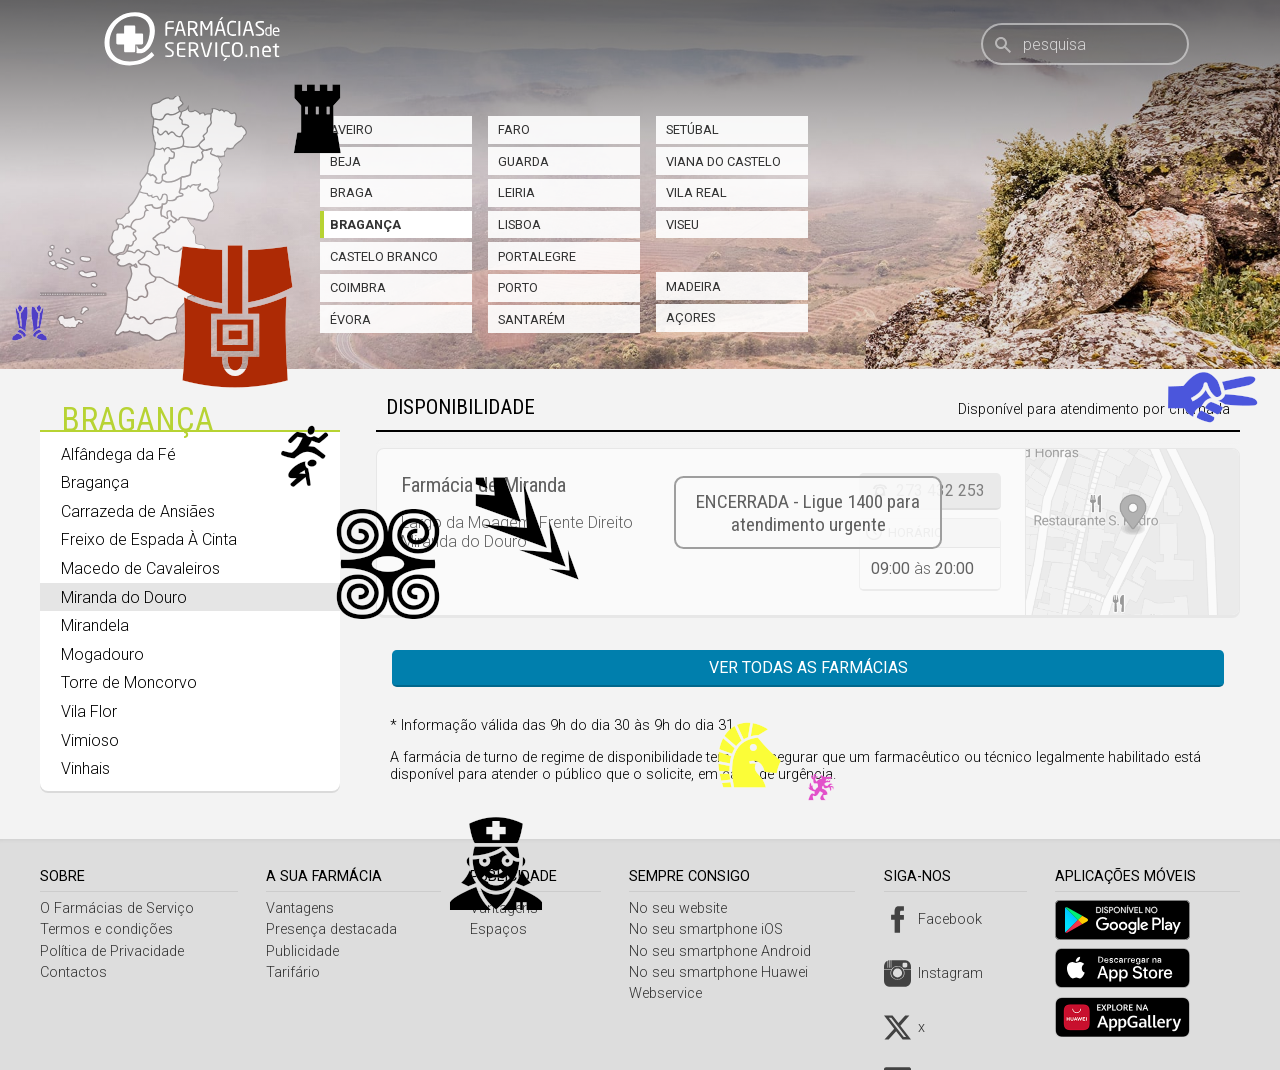  What do you see at coordinates (1214, 392) in the screenshot?
I see `scissors gesture in rock-paper-scissors game` at bounding box center [1214, 392].